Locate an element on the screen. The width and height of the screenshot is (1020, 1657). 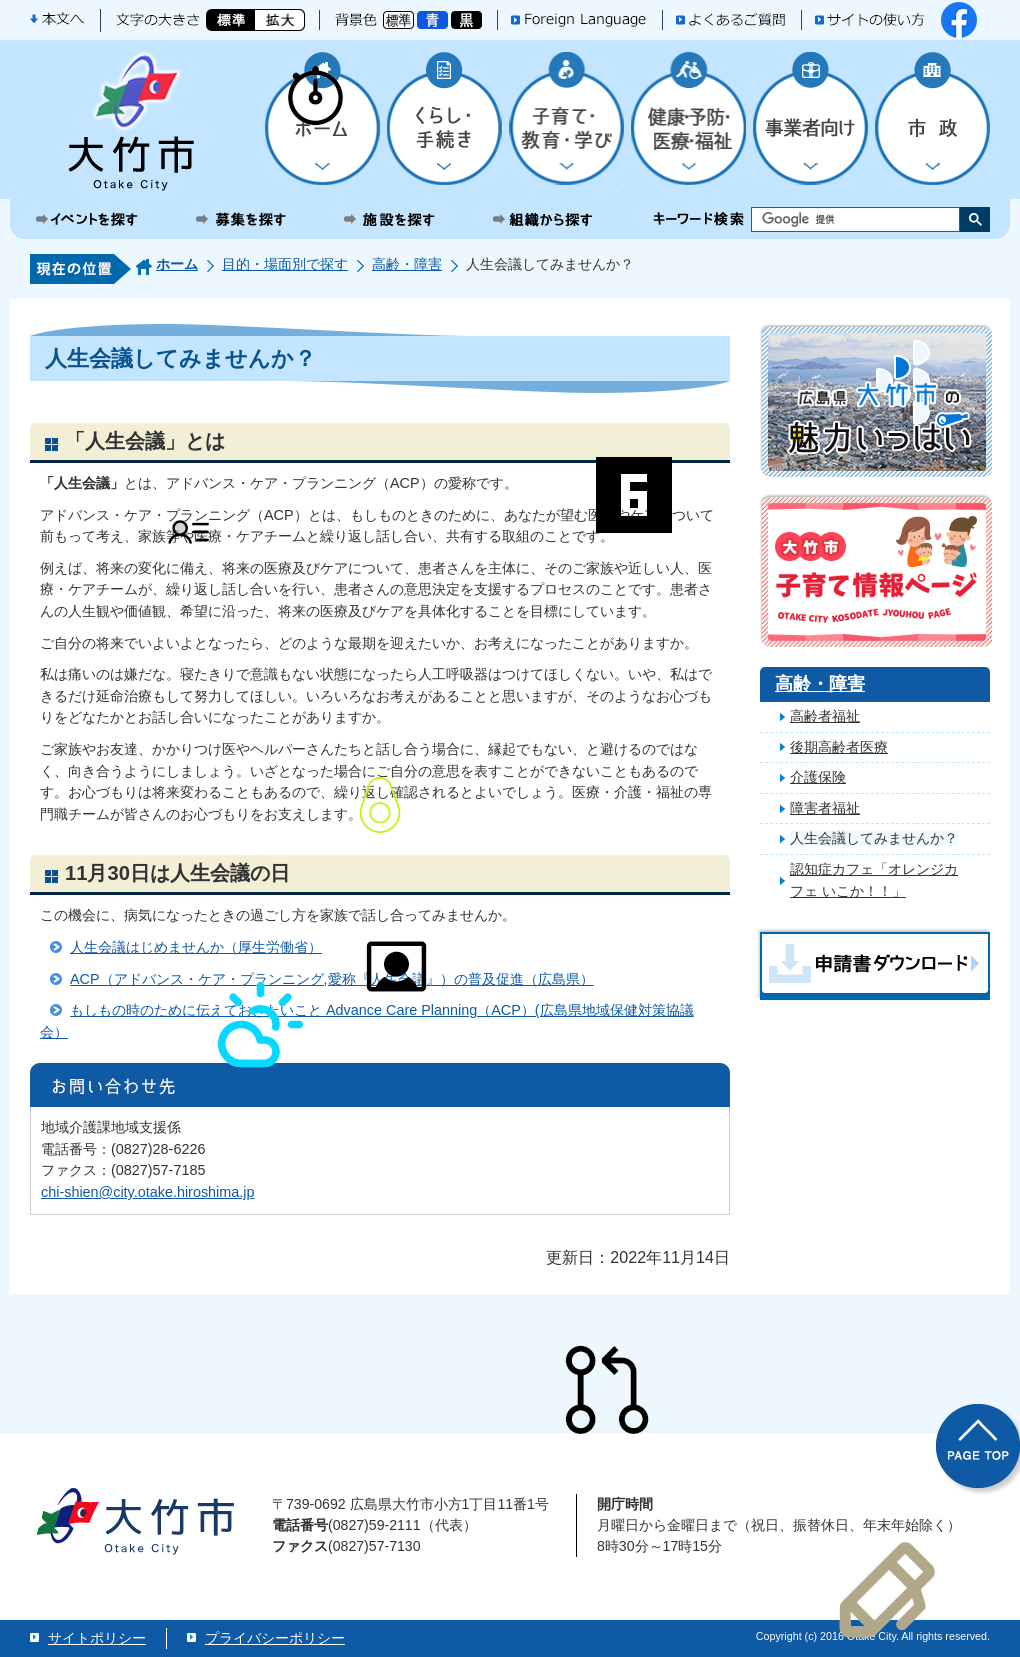
create a new pull request is located at coordinates (607, 1387).